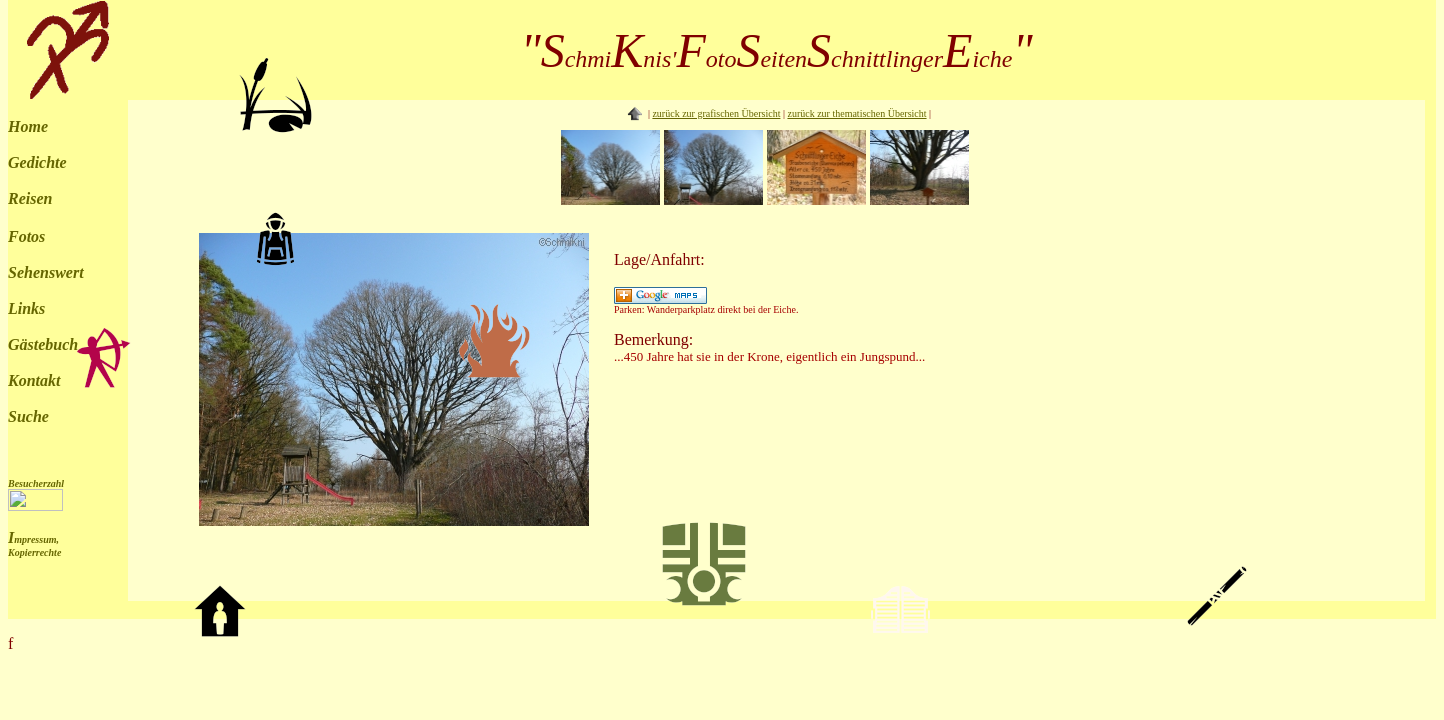 The width and height of the screenshot is (1444, 720). What do you see at coordinates (493, 341) in the screenshot?
I see `indicates a celebration or special event` at bounding box center [493, 341].